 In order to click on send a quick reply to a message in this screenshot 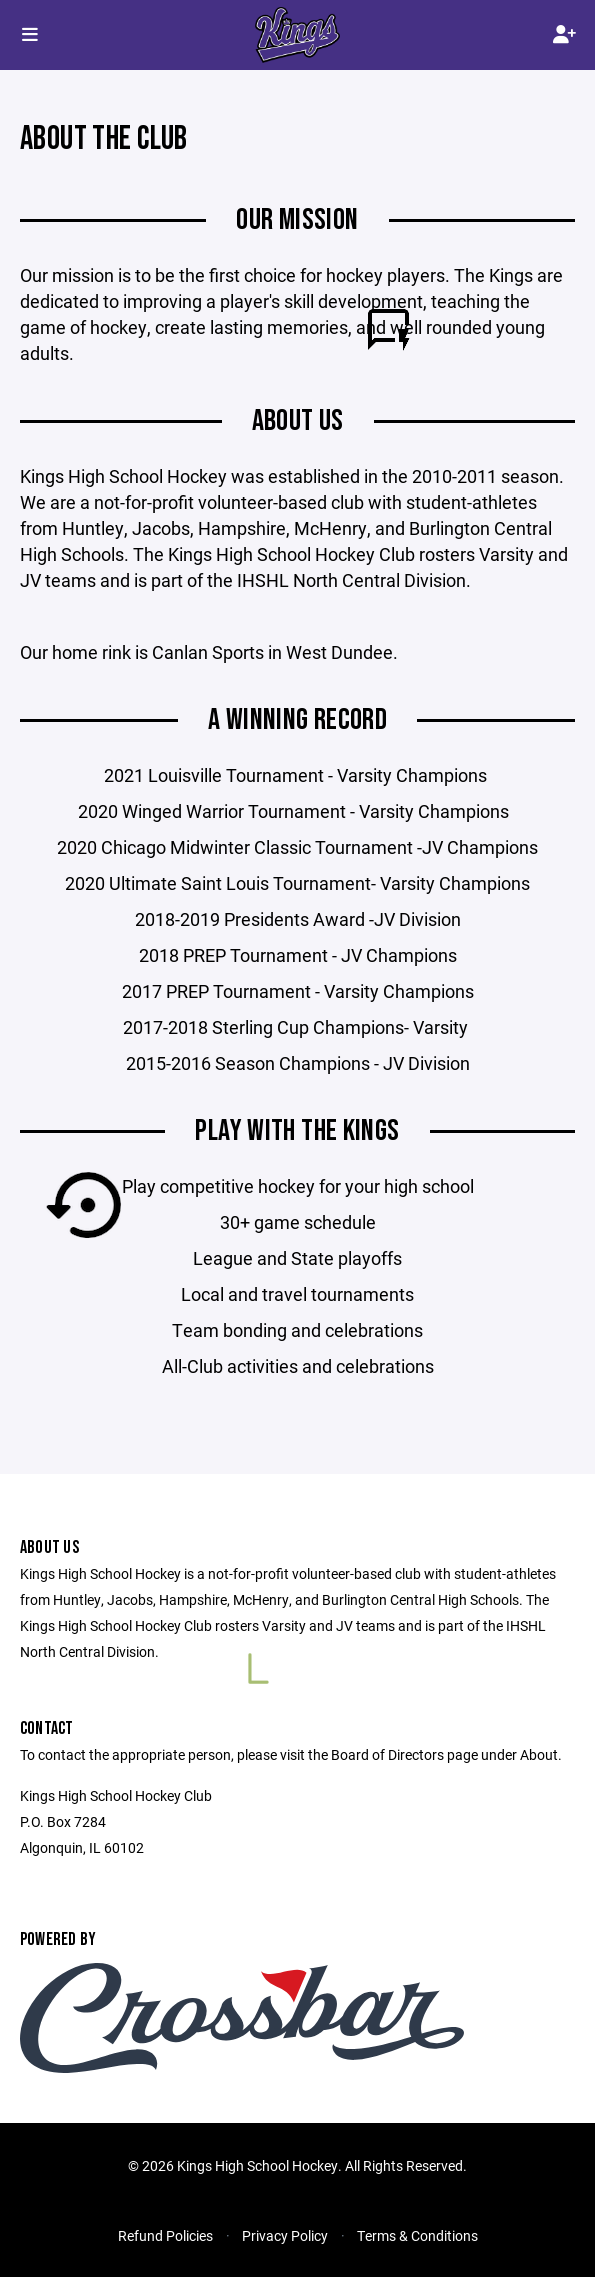, I will do `click(388, 329)`.